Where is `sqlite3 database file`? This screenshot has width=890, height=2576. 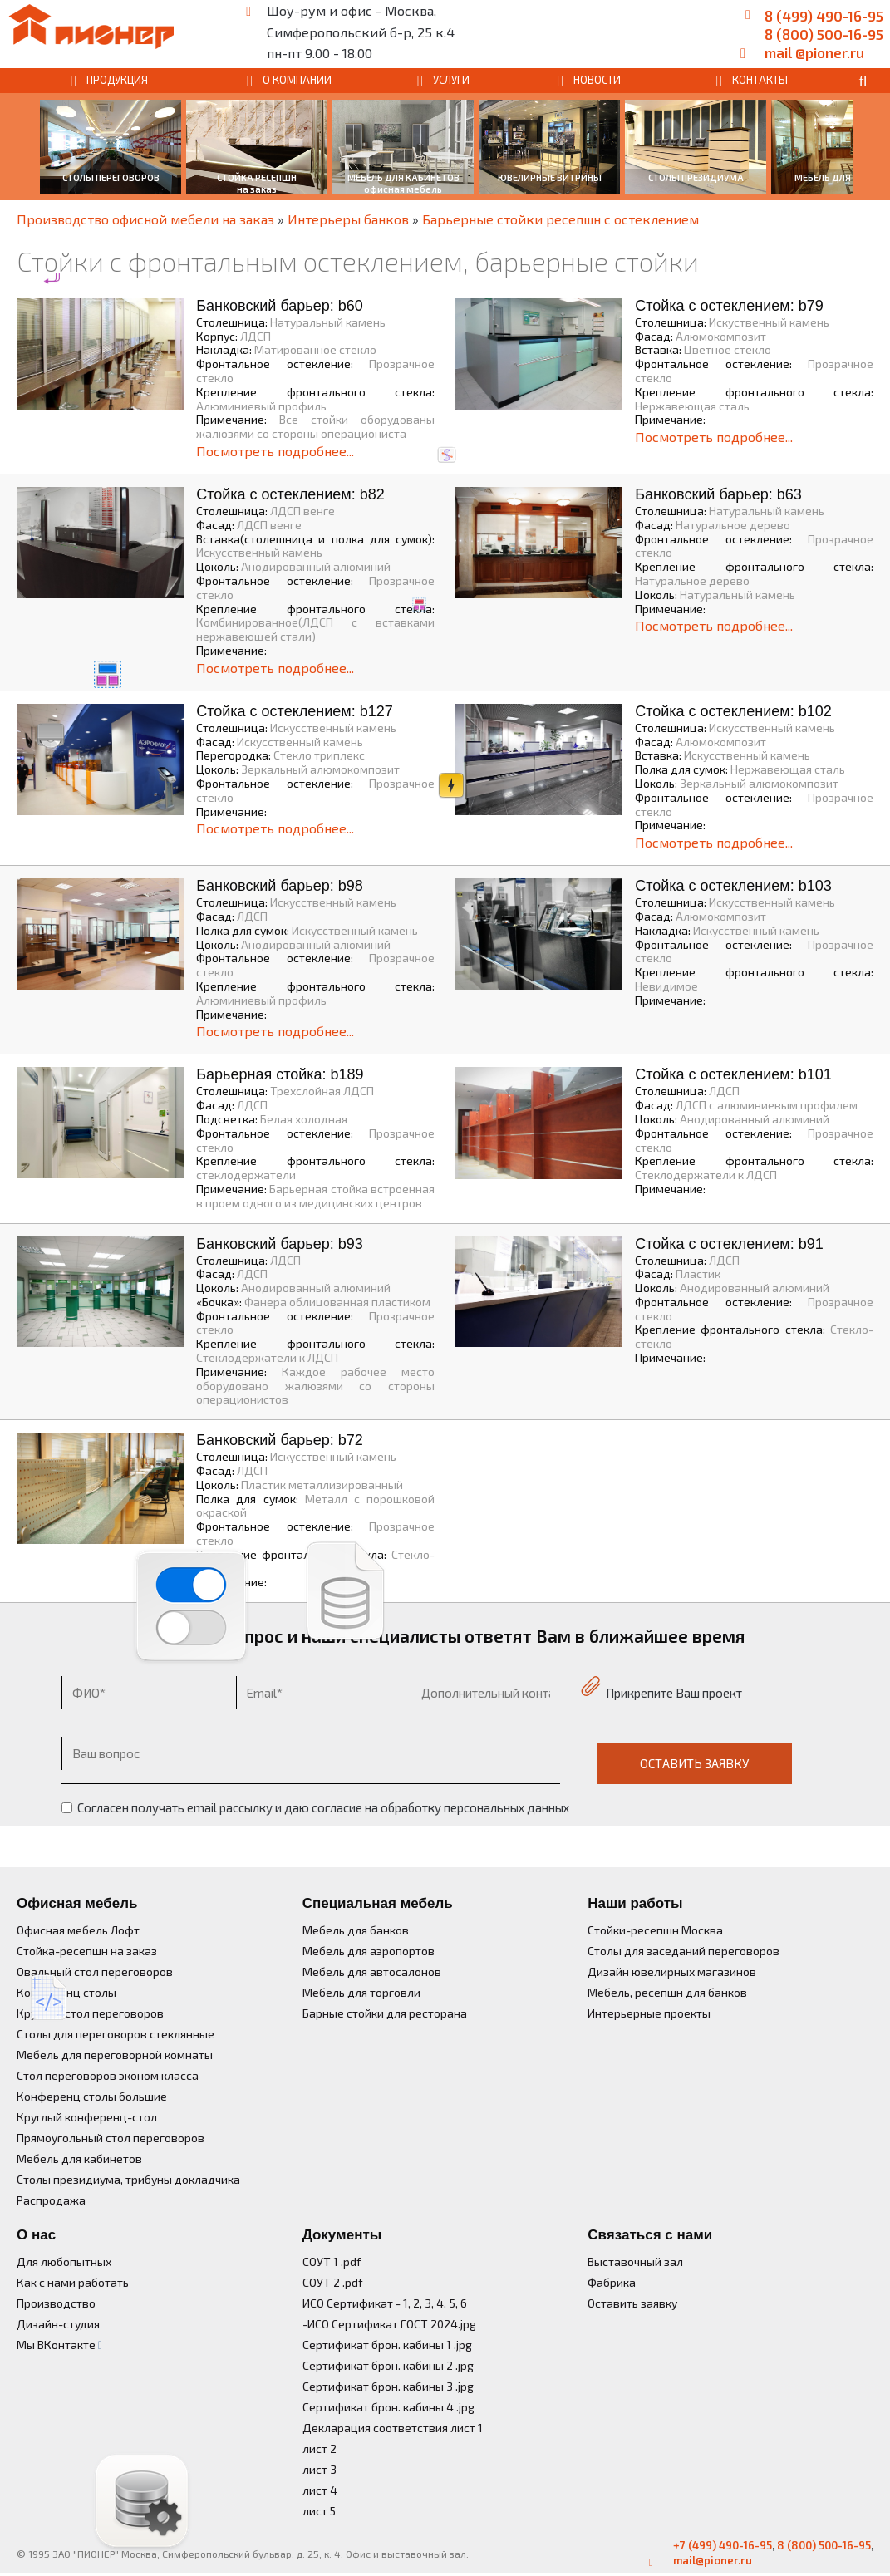 sqlite3 database file is located at coordinates (345, 1590).